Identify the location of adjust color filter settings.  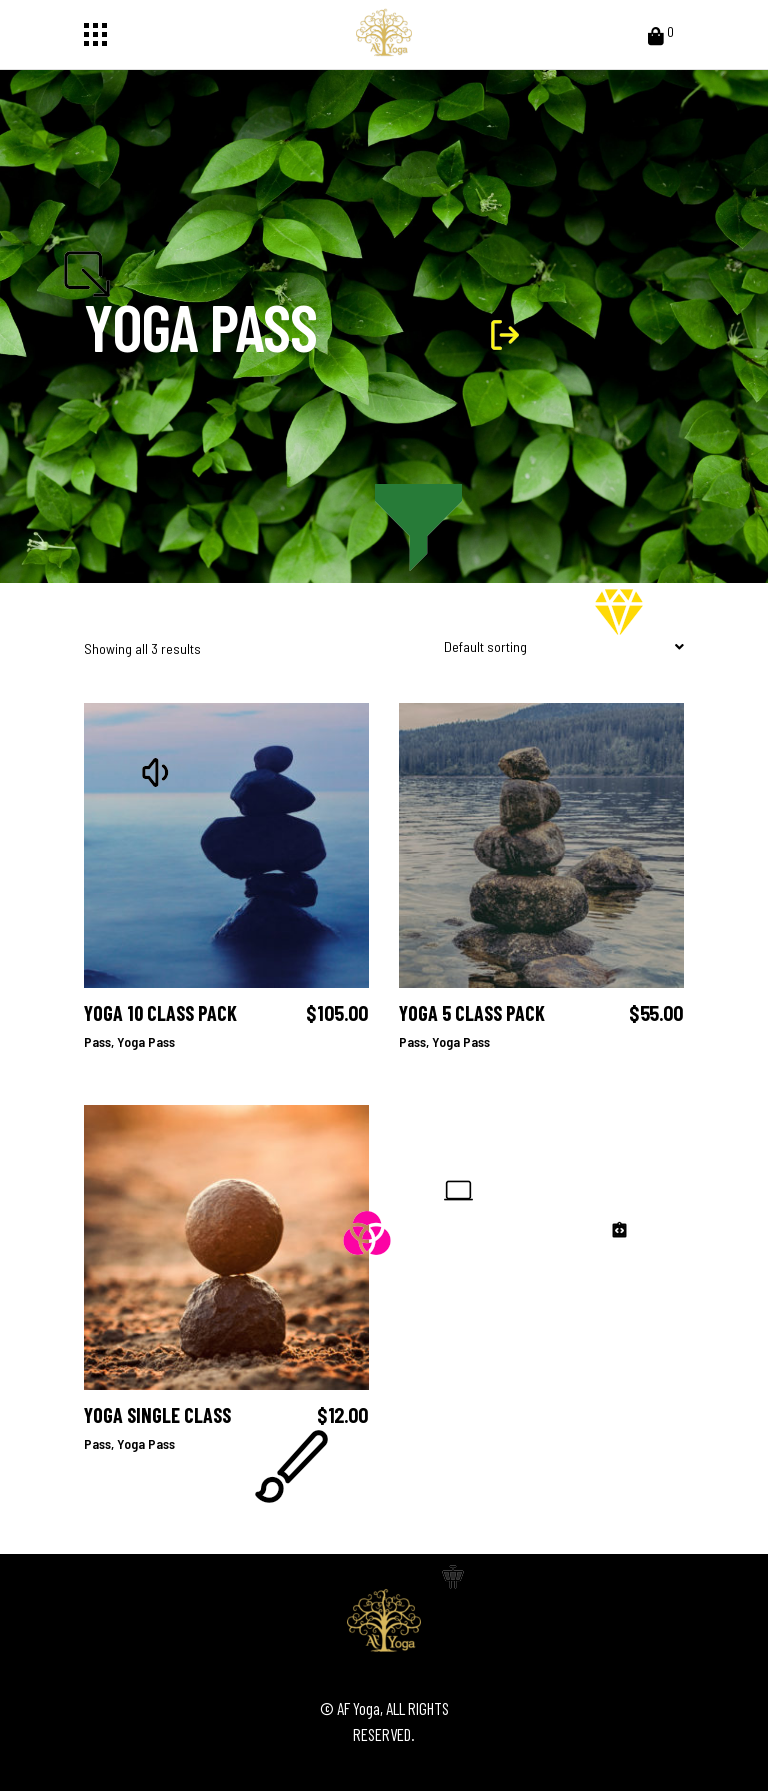
(367, 1233).